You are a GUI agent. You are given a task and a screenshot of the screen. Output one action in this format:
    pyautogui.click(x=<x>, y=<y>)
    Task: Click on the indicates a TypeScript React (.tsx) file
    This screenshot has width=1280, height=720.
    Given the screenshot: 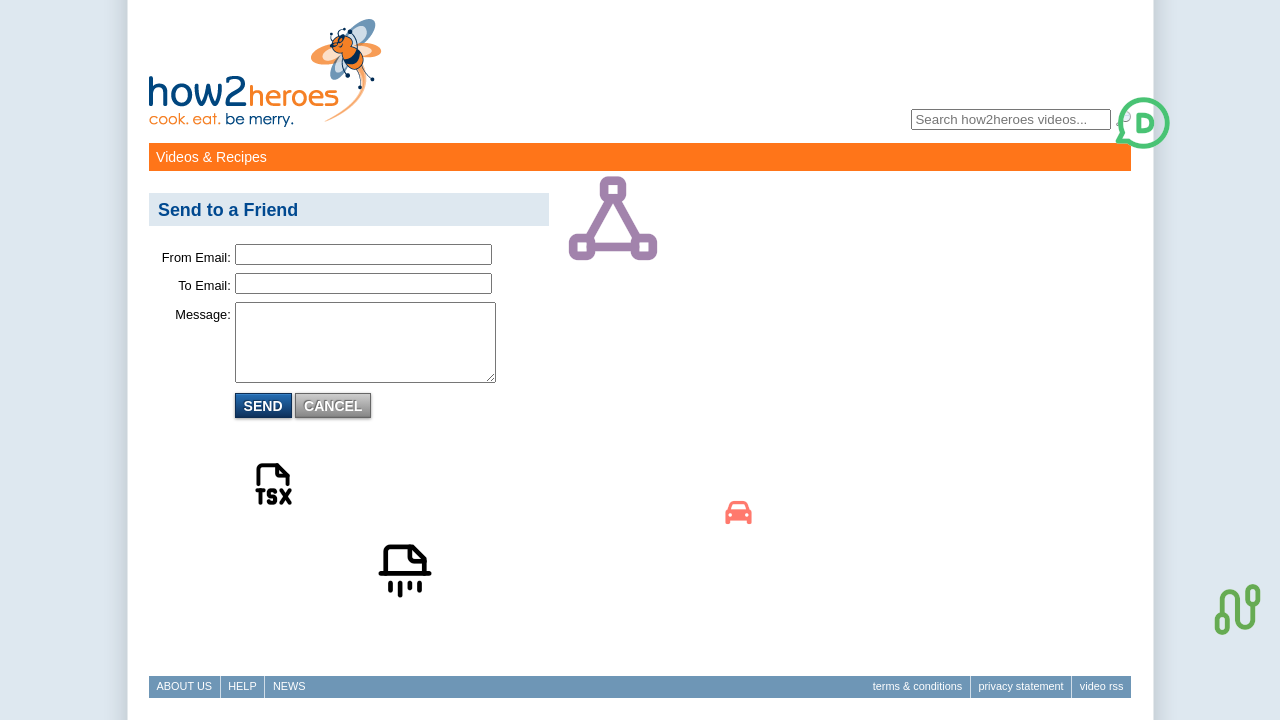 What is the action you would take?
    pyautogui.click(x=273, y=484)
    